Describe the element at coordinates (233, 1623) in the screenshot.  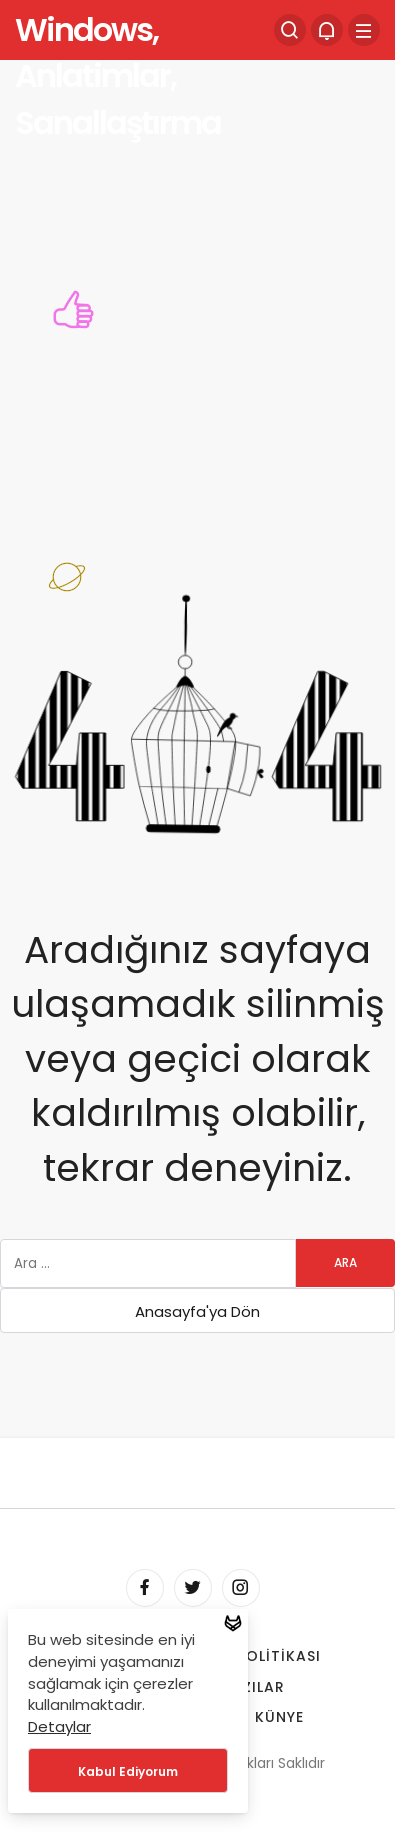
I see `open GitLab repository` at that location.